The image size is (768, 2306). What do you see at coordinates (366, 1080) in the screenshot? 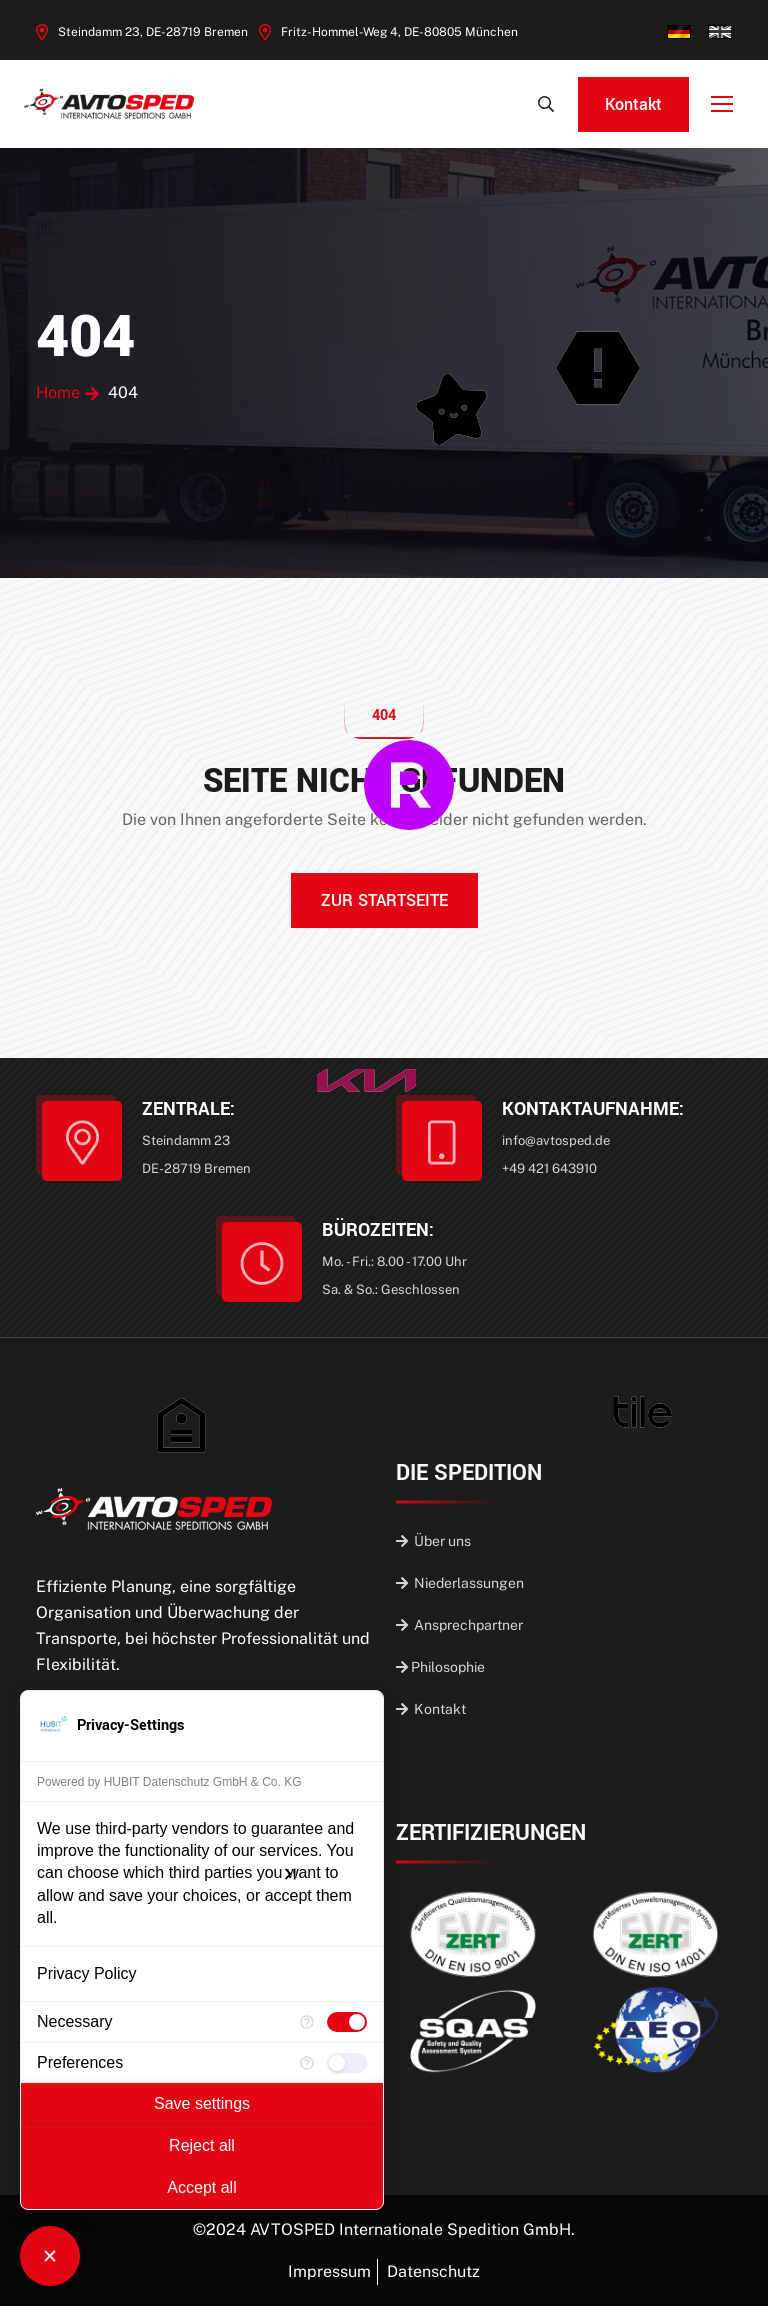
I see `Kia brand logo` at bounding box center [366, 1080].